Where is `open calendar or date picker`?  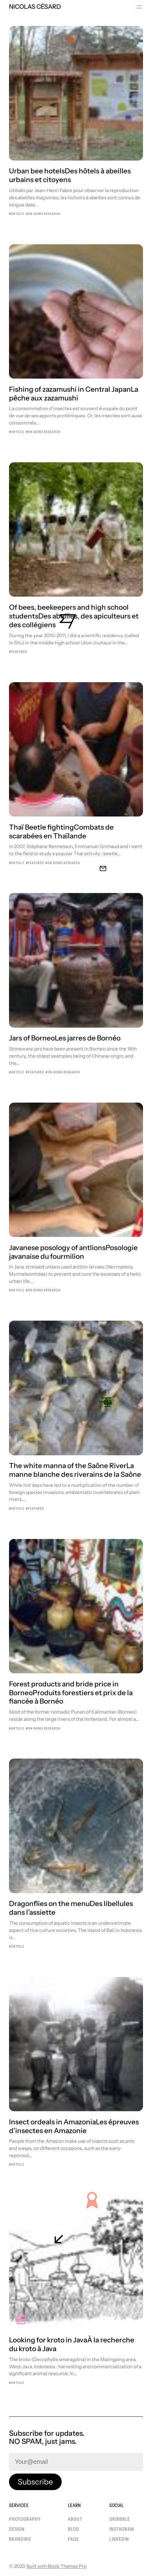
open calendar or date picker is located at coordinates (21, 2319).